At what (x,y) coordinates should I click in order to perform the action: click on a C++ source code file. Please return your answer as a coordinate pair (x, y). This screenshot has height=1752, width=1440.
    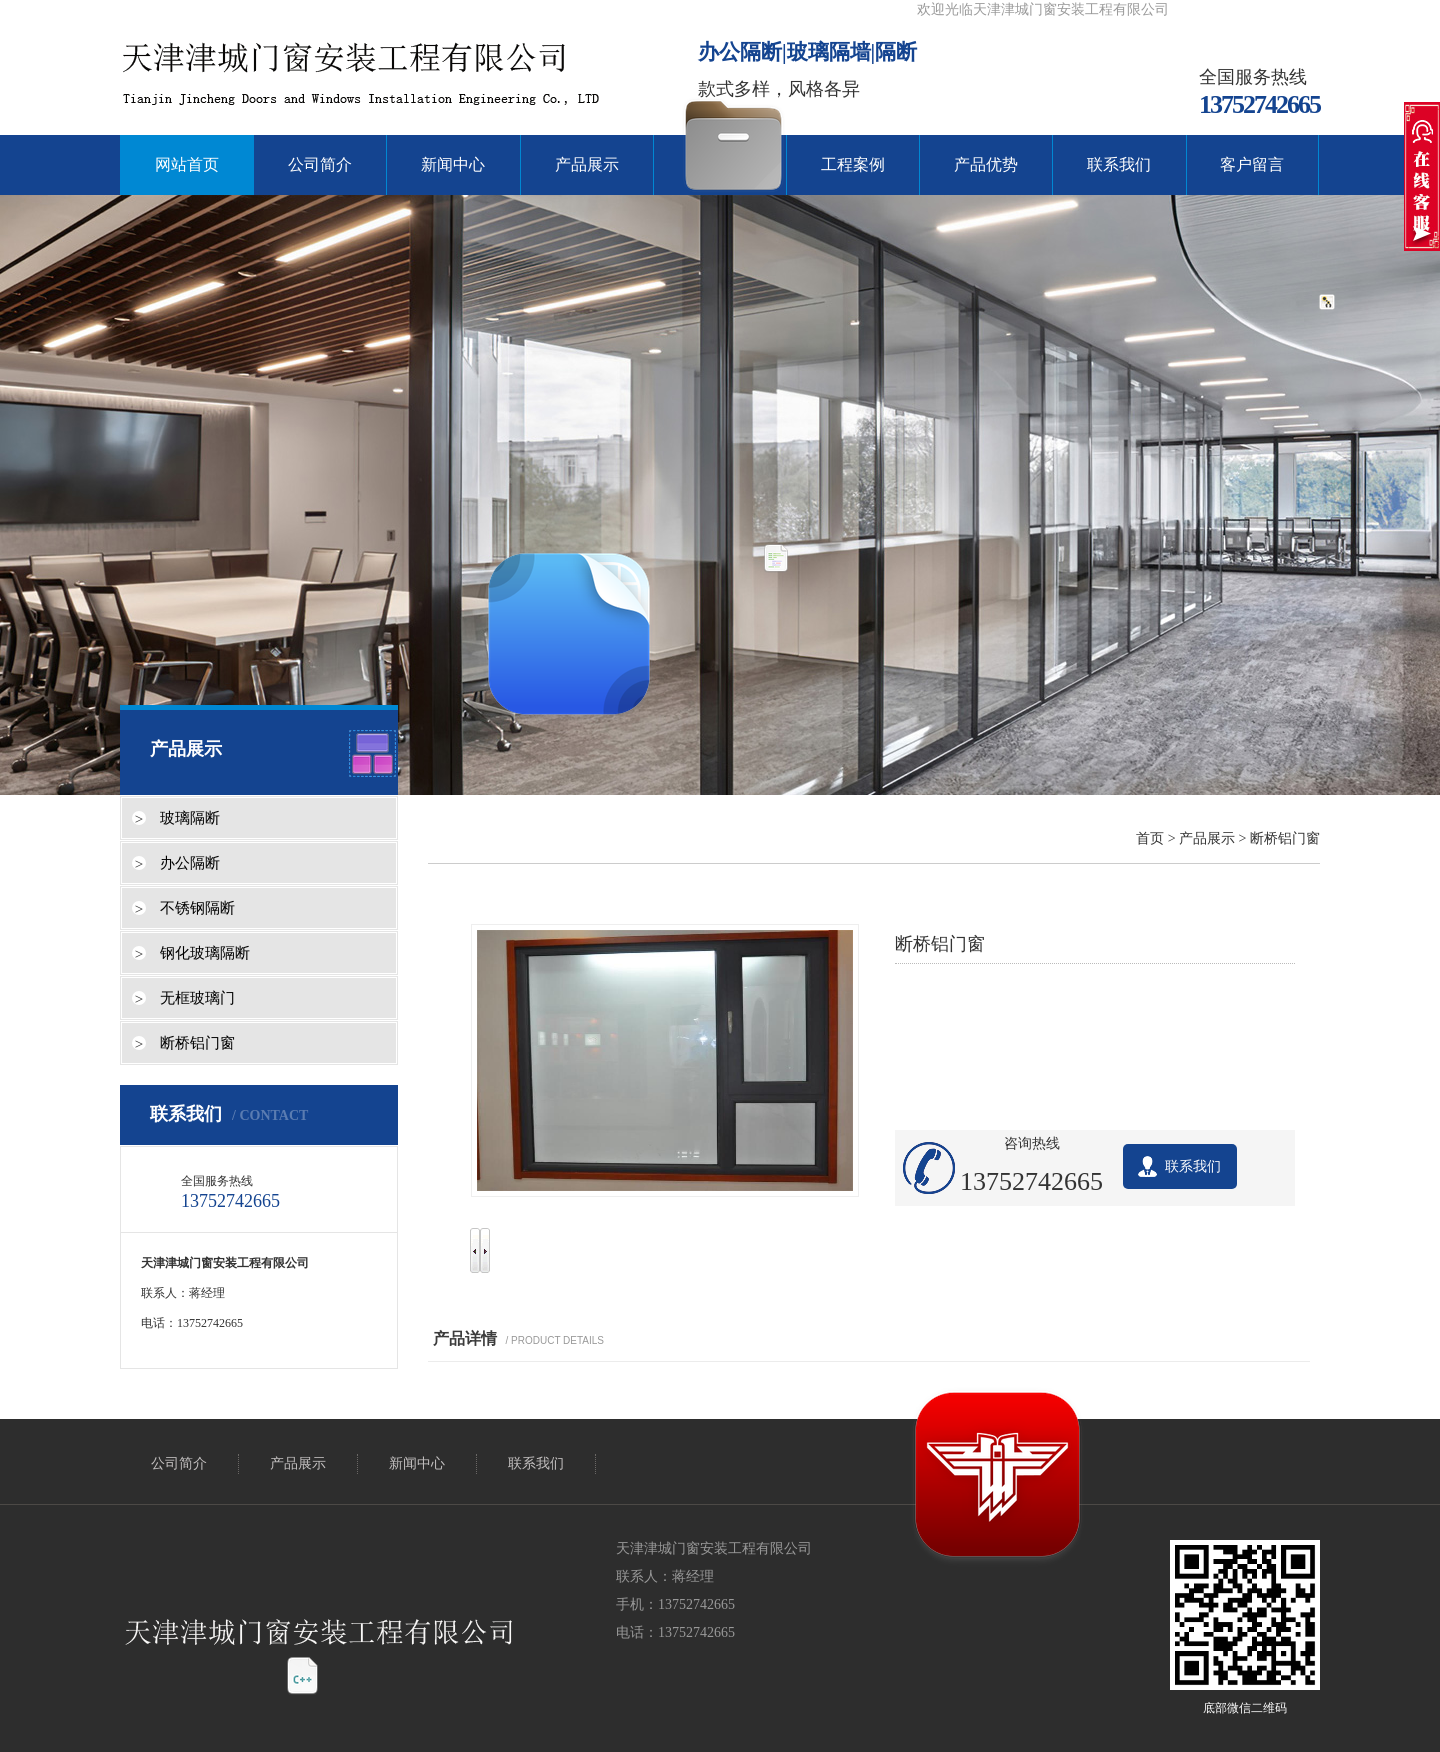
    Looking at the image, I should click on (302, 1675).